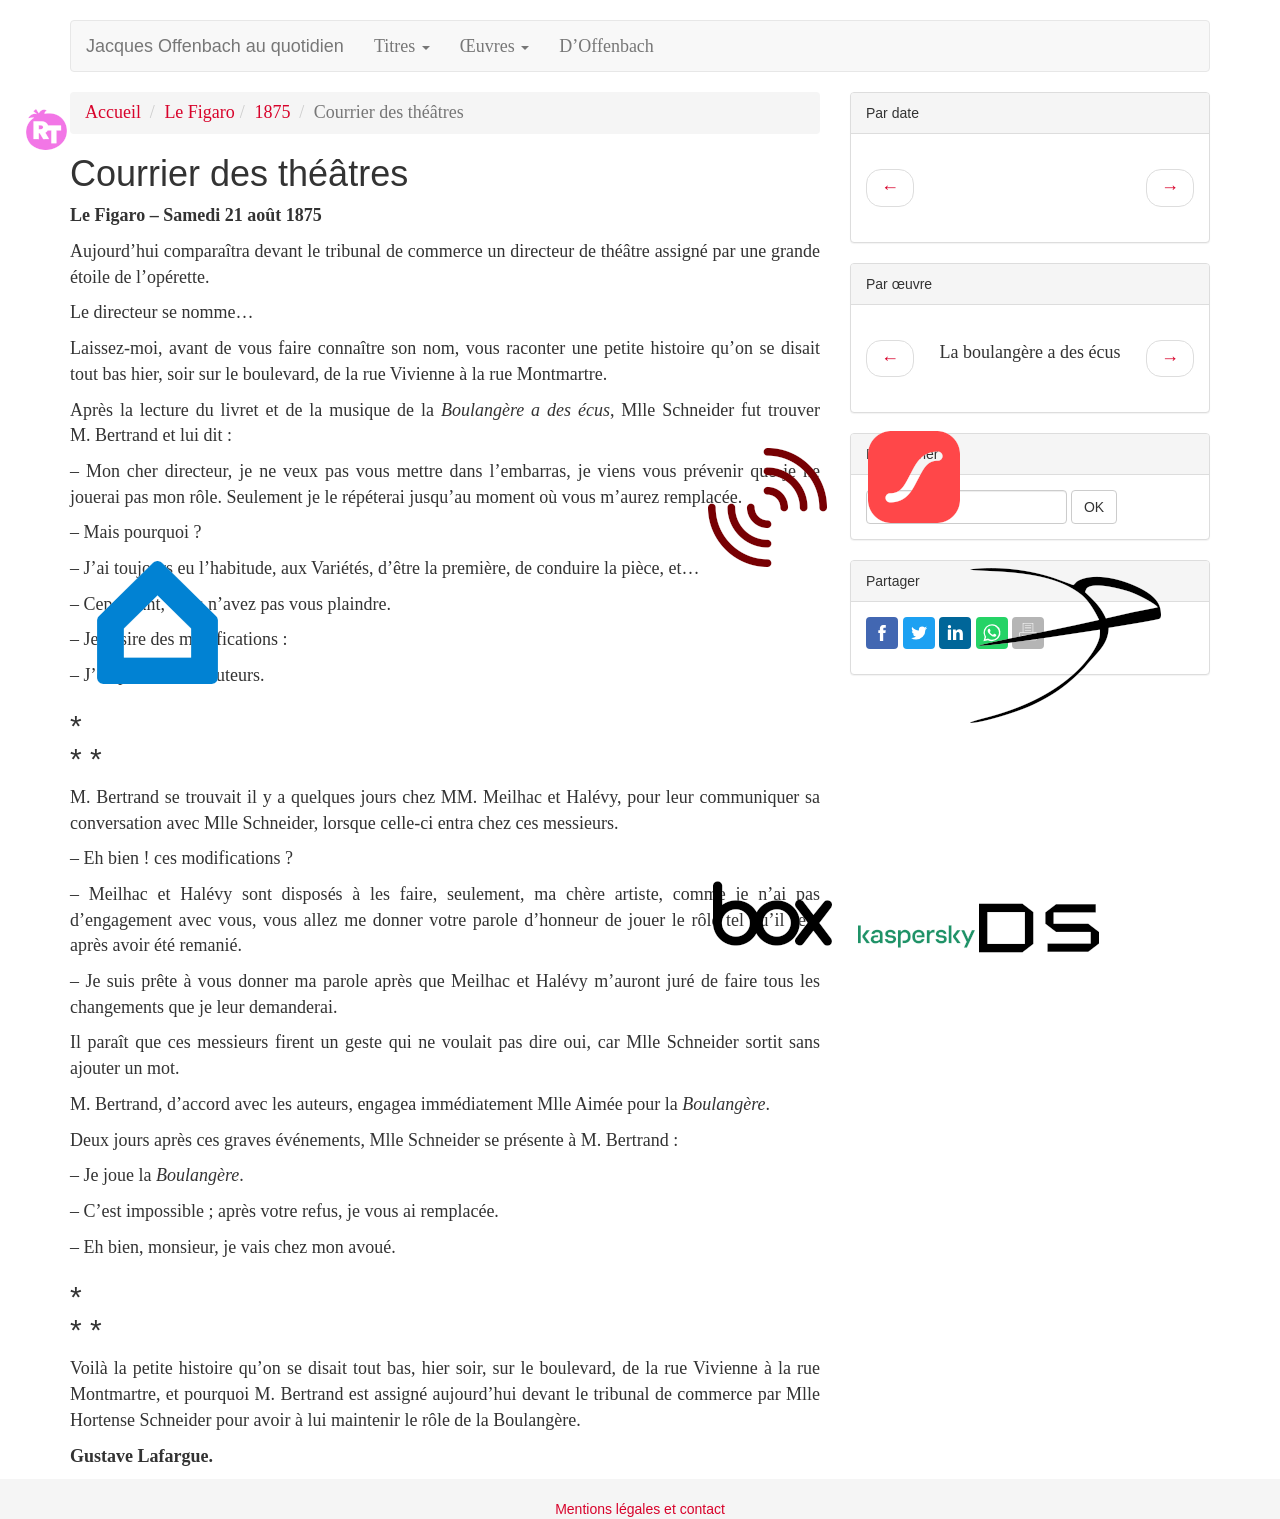 The width and height of the screenshot is (1280, 1519). Describe the element at coordinates (1065, 645) in the screenshot. I see `EPEL (Extra Packages for Enterprise Linux) project logo` at that location.